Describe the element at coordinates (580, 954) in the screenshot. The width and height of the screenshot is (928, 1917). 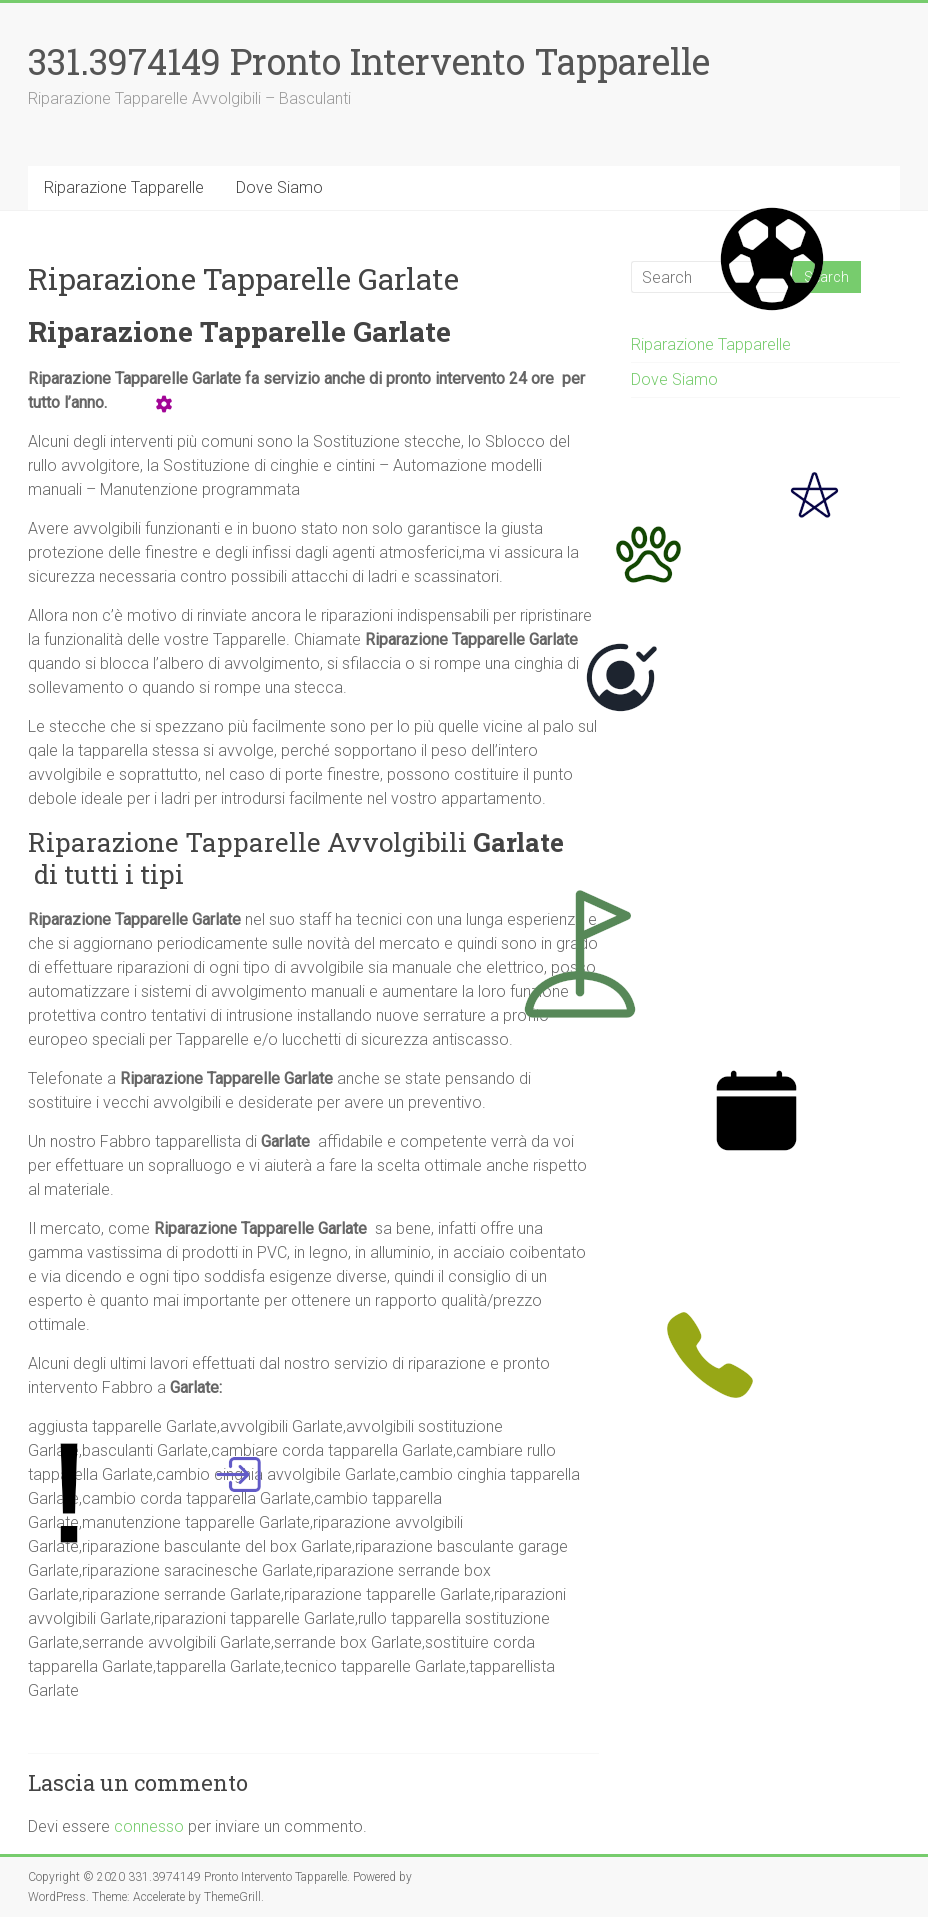
I see `view golf course locations or tee times` at that location.